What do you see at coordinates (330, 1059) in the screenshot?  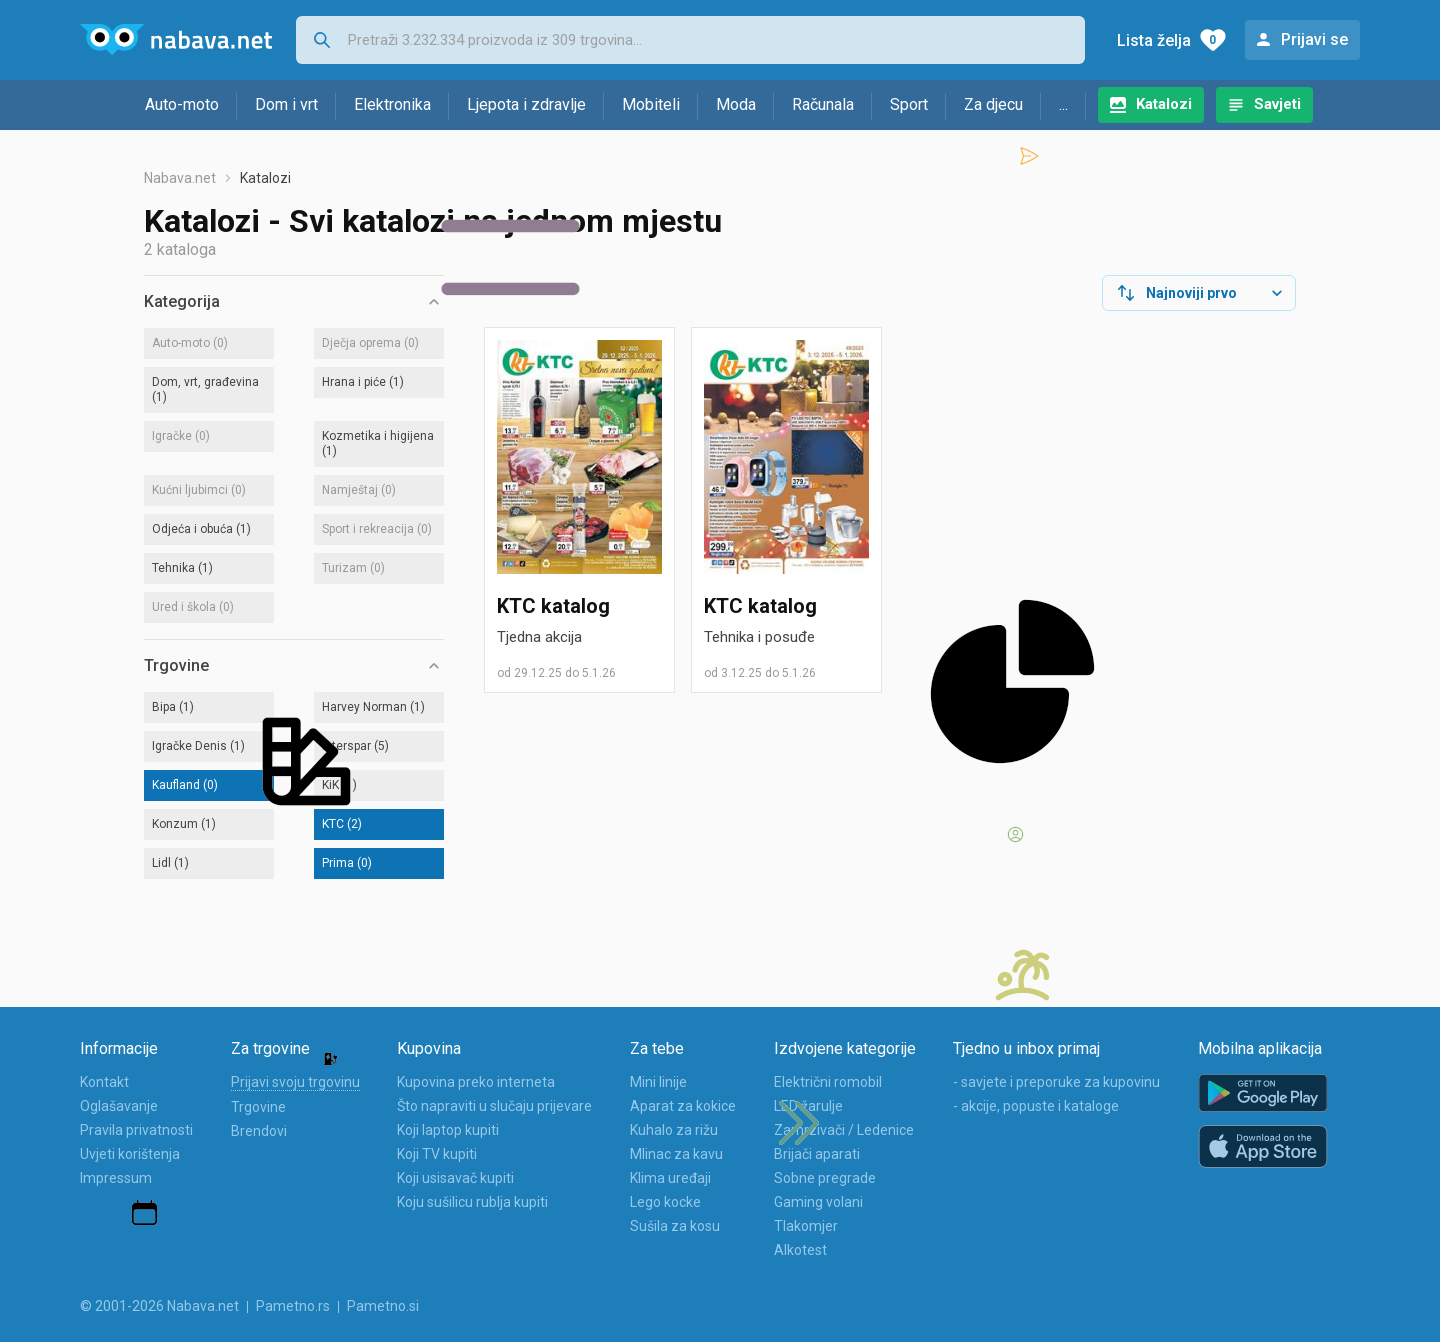 I see `find nearby electric vehicle charging stations` at bounding box center [330, 1059].